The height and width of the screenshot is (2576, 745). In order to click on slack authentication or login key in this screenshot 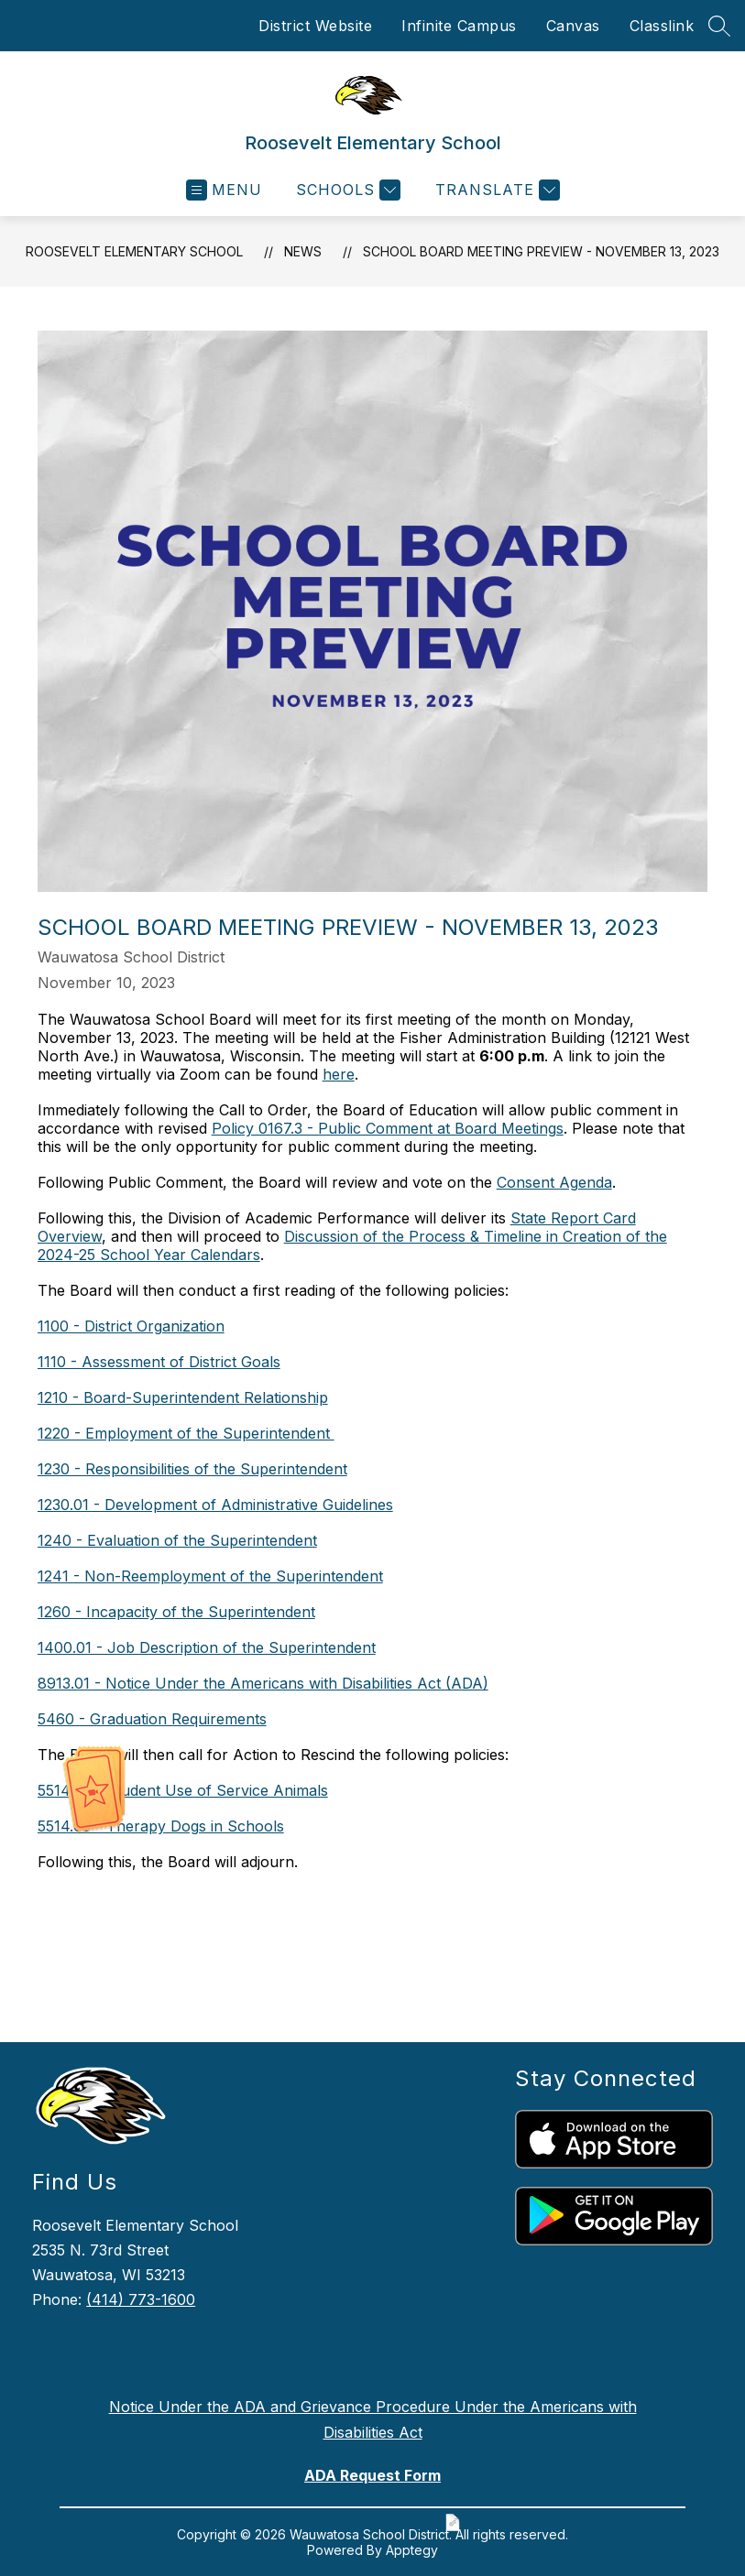, I will do `click(453, 2523)`.